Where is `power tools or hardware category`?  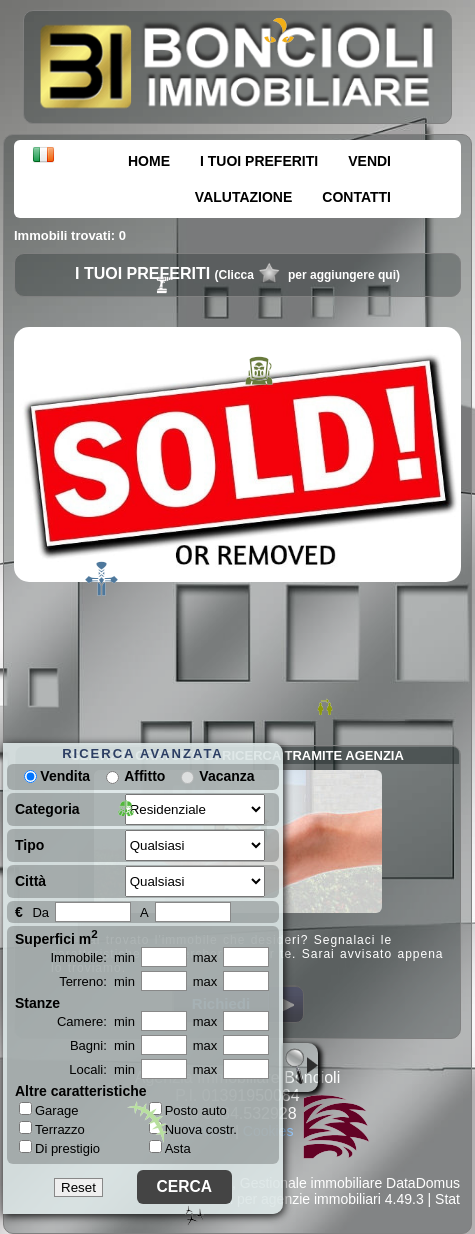 power tools or hardware category is located at coordinates (166, 285).